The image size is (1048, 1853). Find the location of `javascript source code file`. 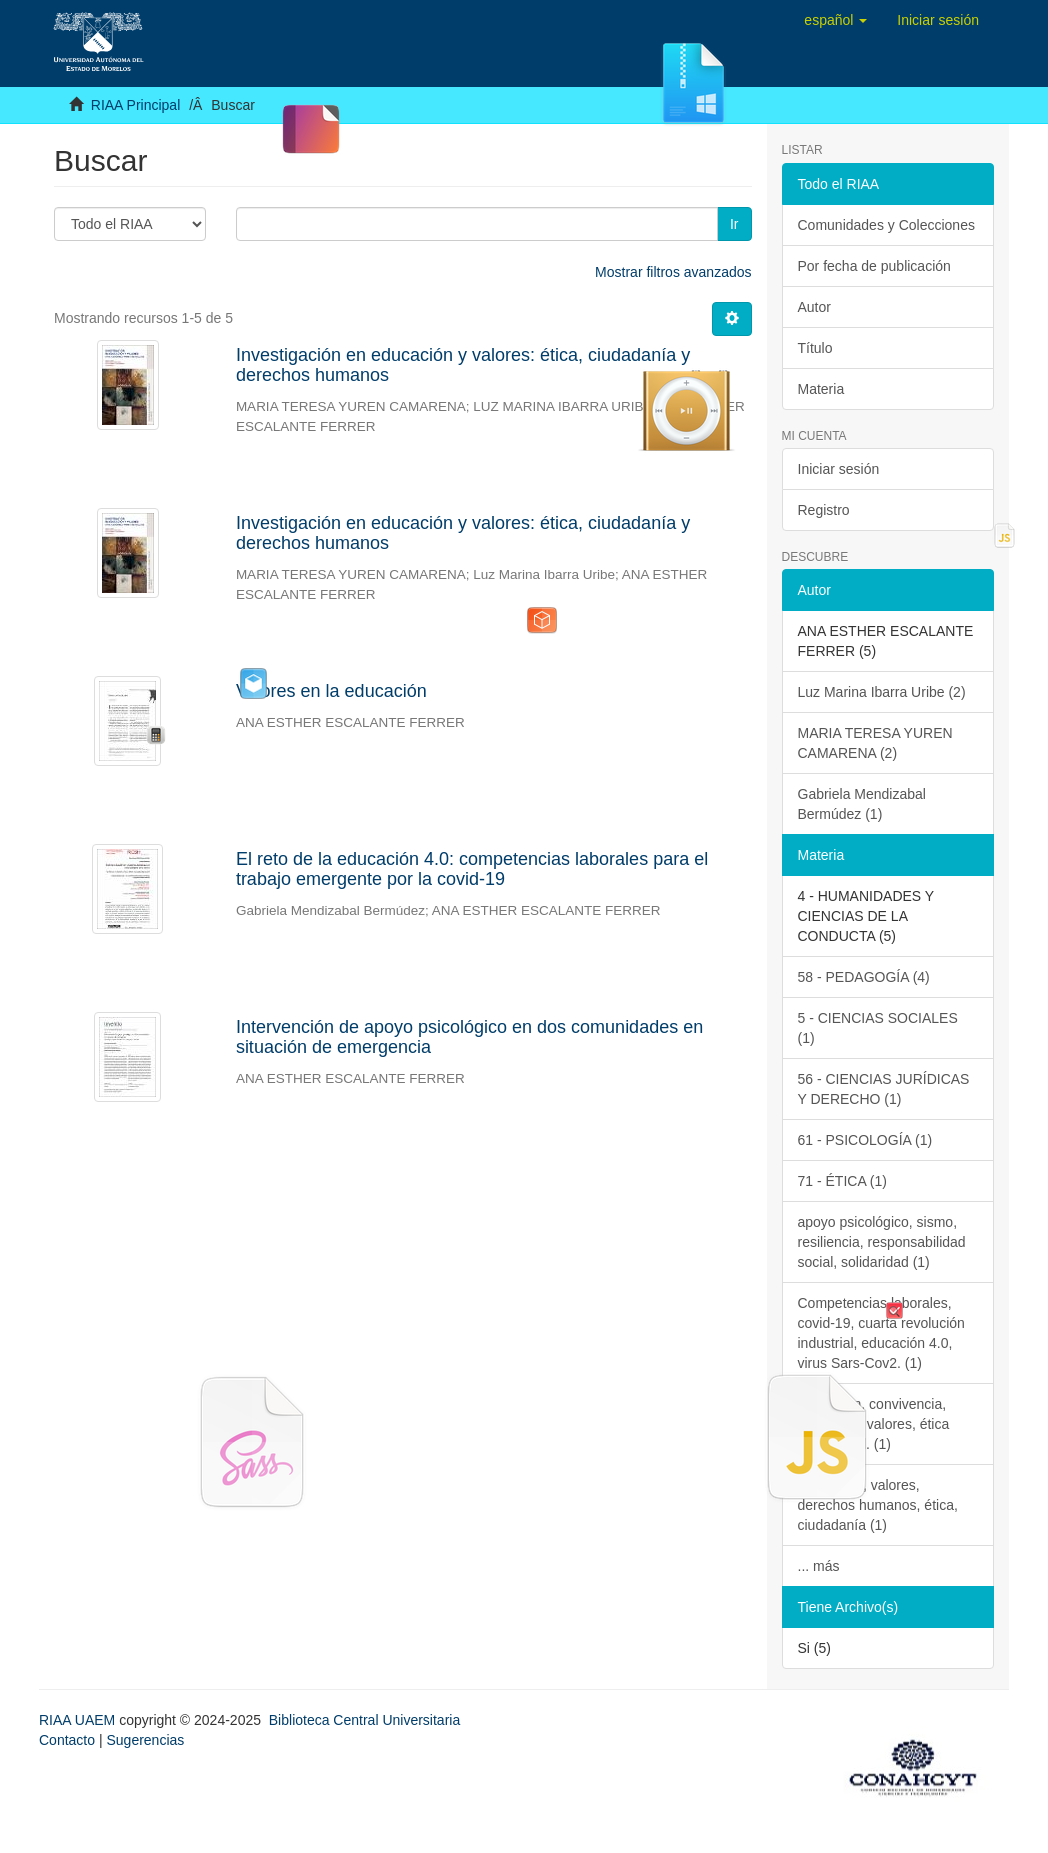

javascript source code file is located at coordinates (817, 1437).